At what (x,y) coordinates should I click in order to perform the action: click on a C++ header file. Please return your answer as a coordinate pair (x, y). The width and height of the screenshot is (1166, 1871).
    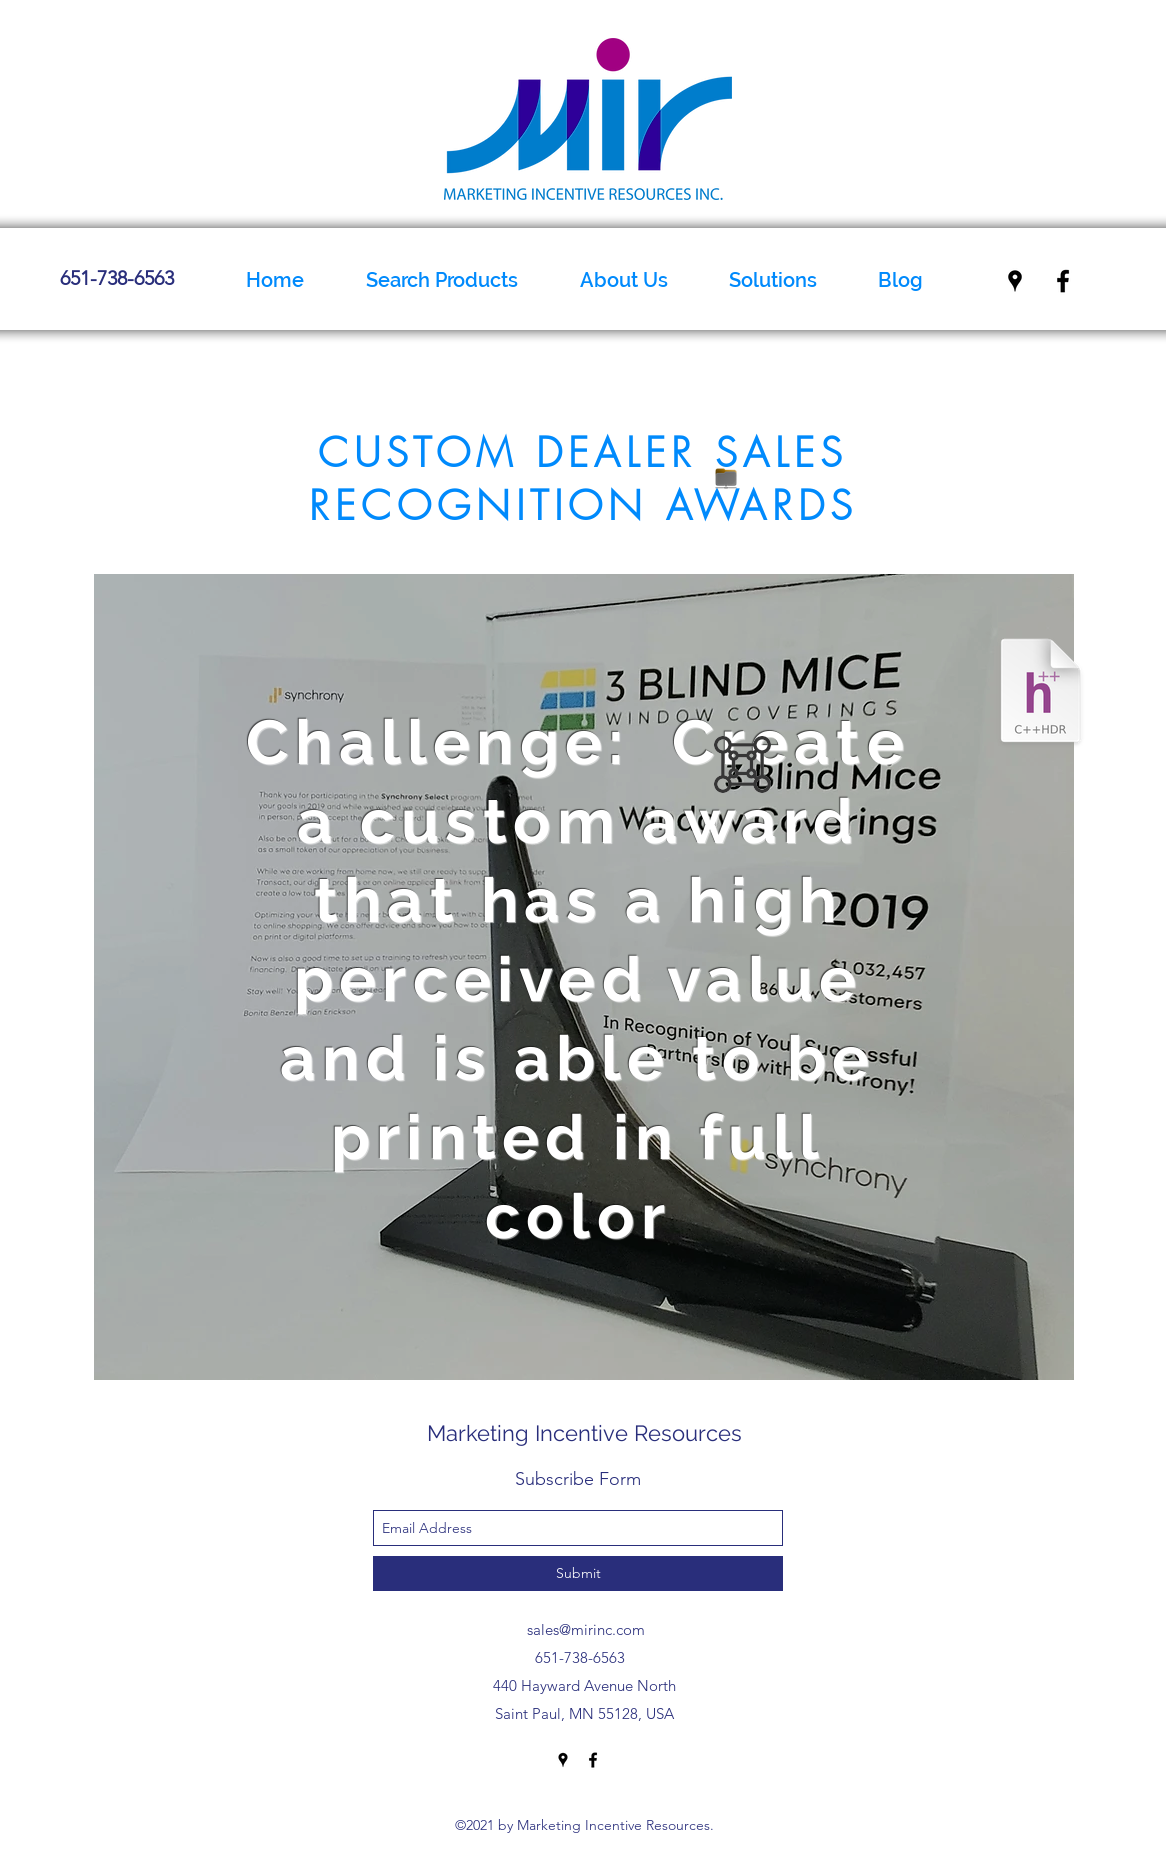
    Looking at the image, I should click on (1040, 692).